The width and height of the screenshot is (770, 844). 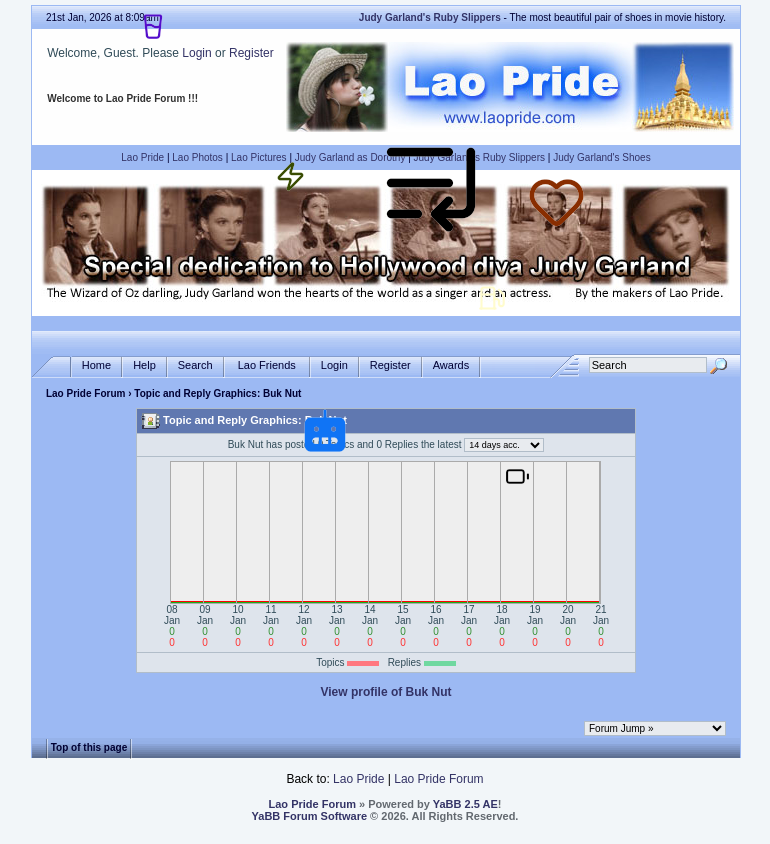 What do you see at coordinates (153, 26) in the screenshot?
I see `track your daily water intake` at bounding box center [153, 26].